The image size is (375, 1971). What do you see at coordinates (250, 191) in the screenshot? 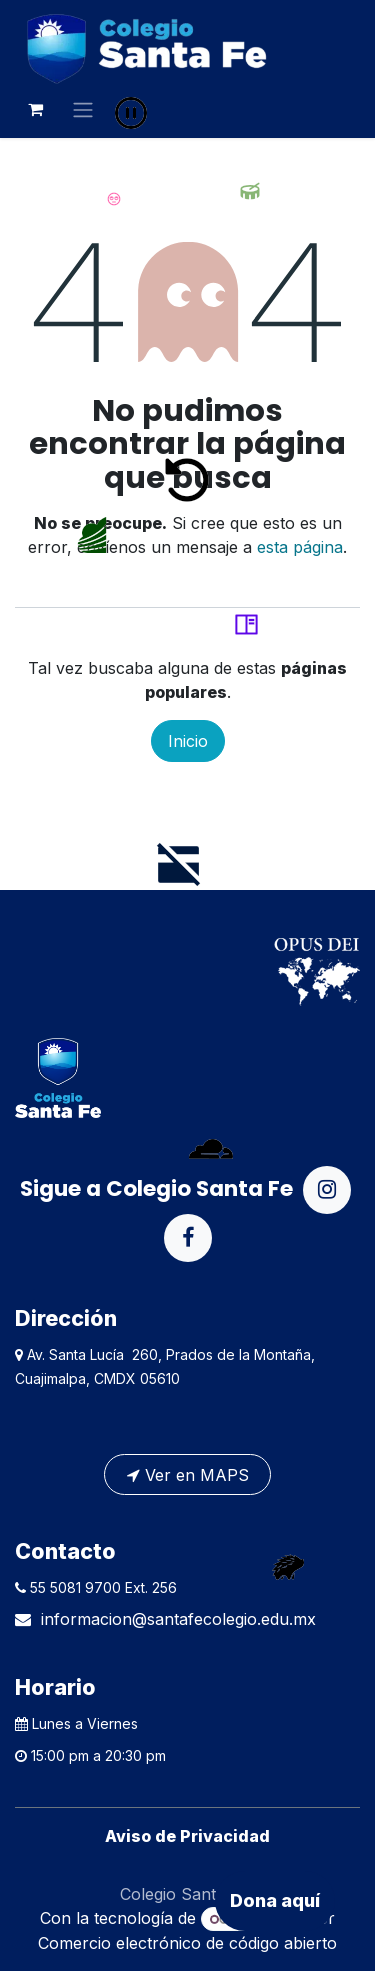
I see `access music or audio tools` at bounding box center [250, 191].